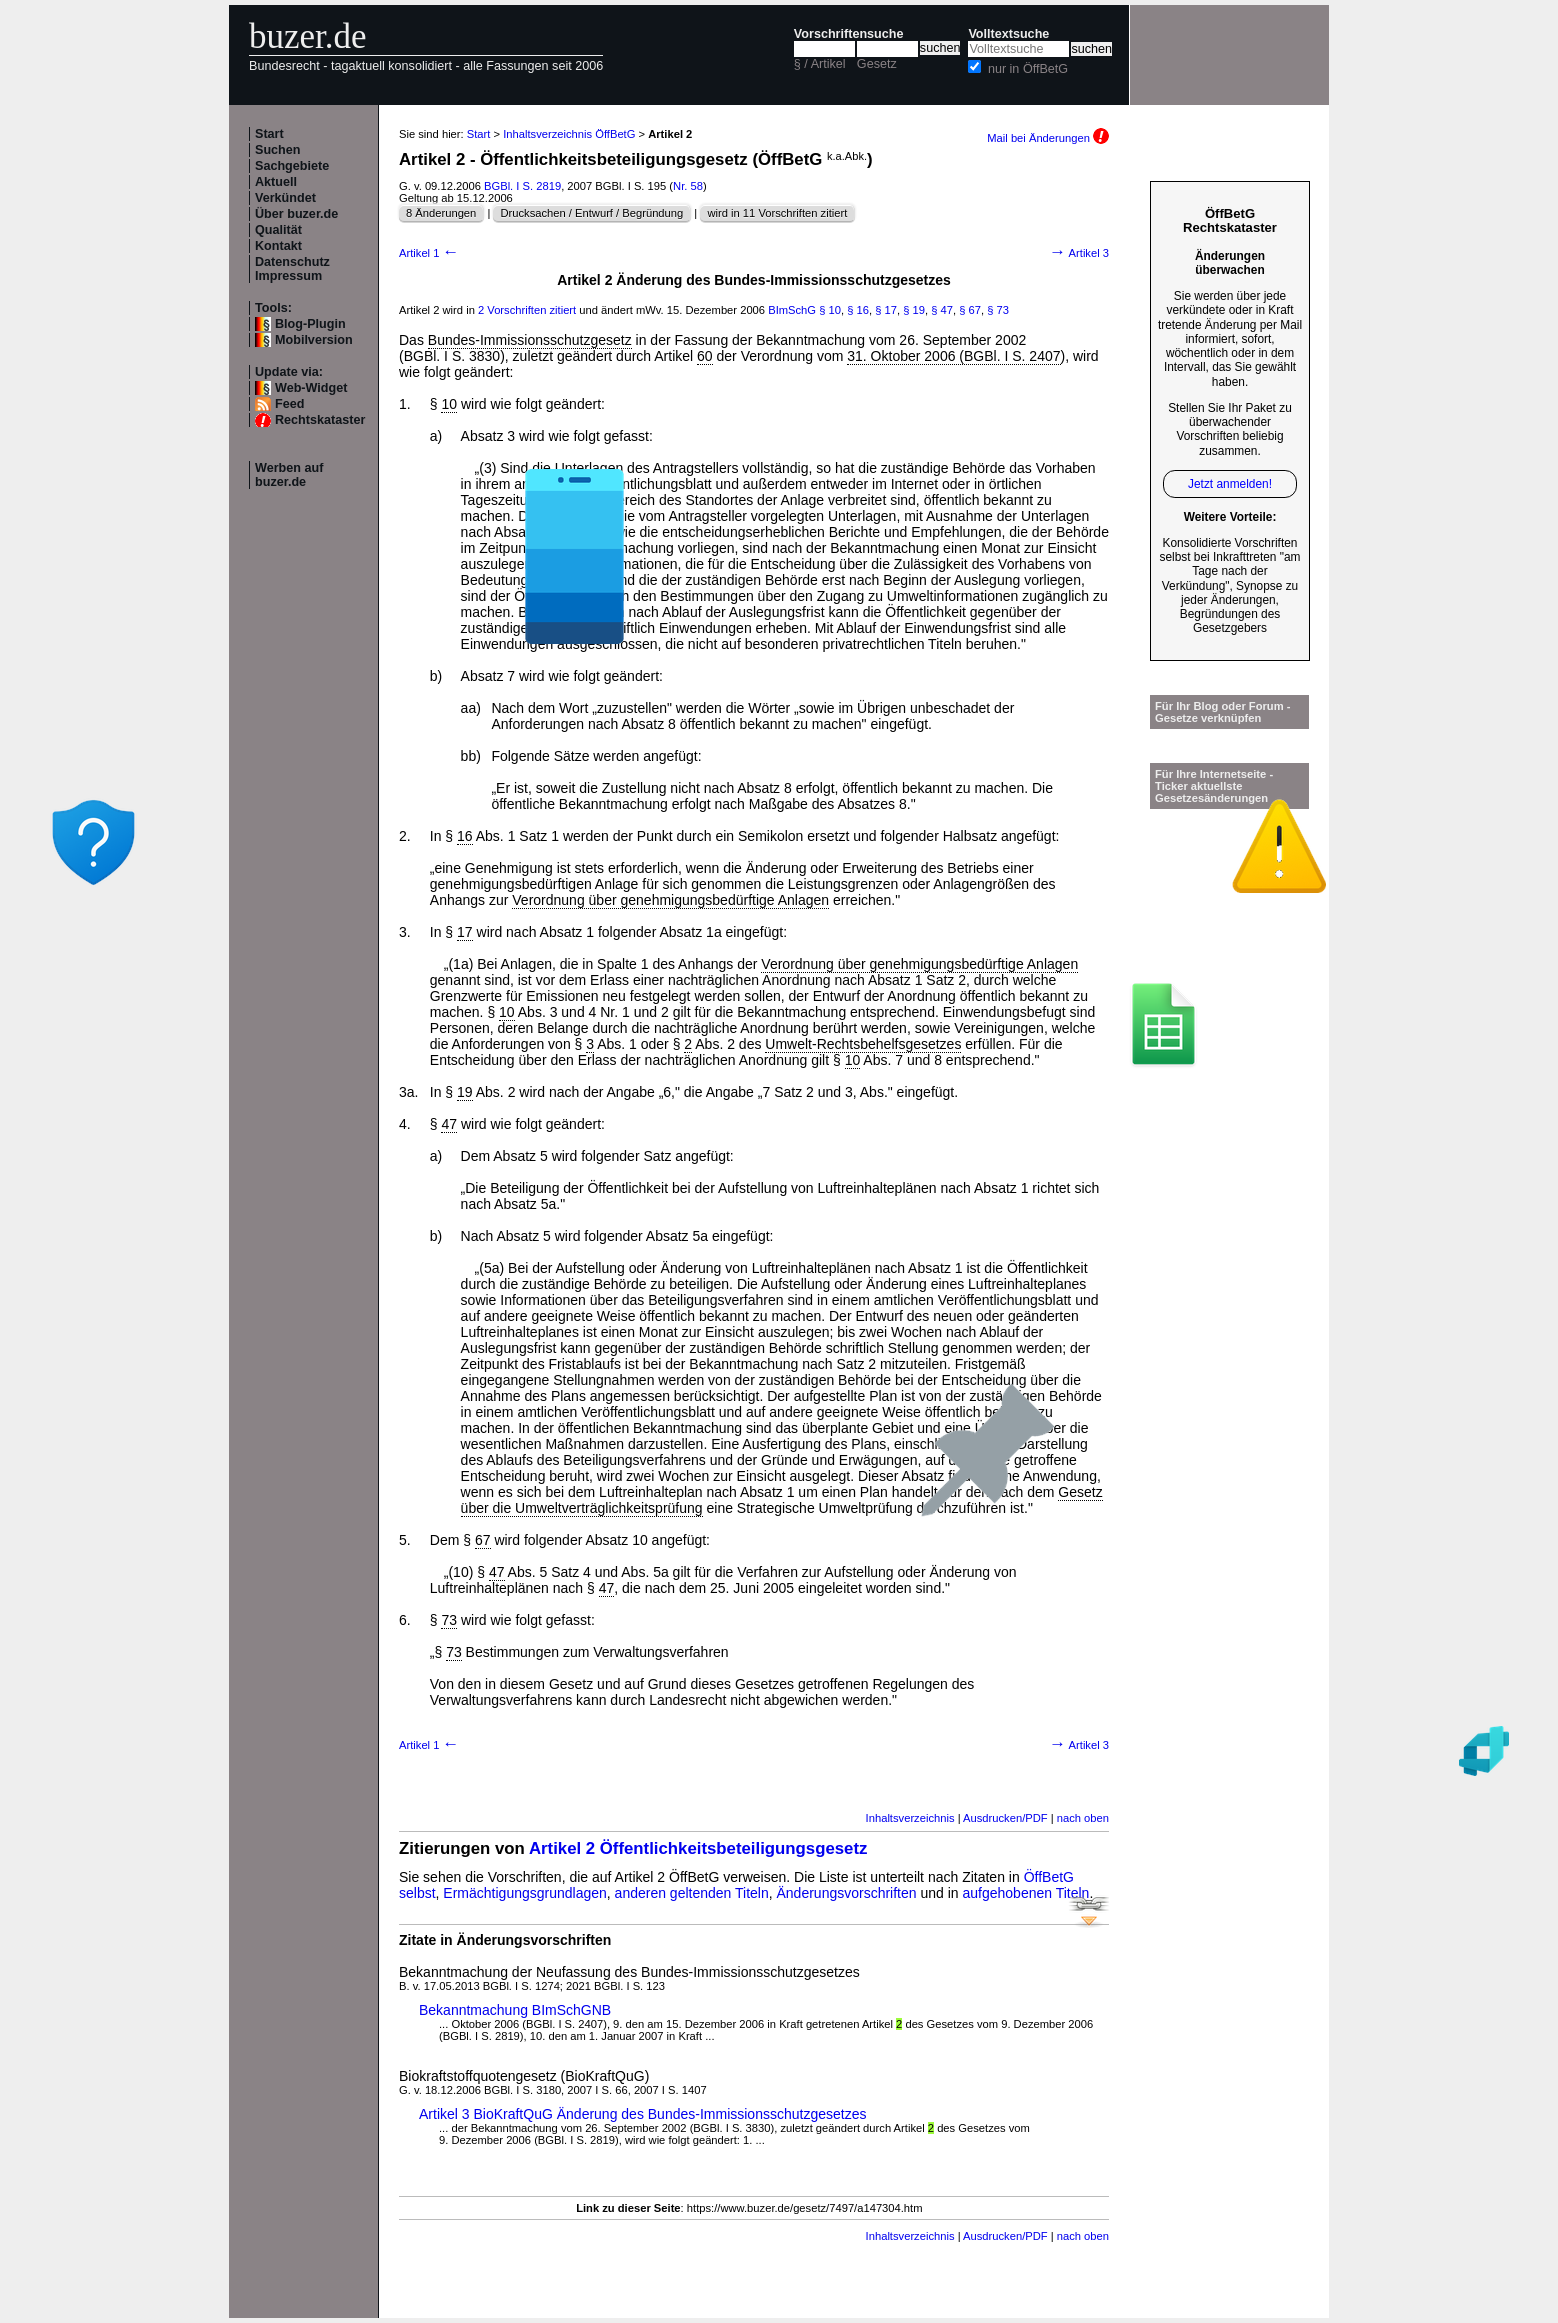 The height and width of the screenshot is (2323, 1558). I want to click on open the your phone companion app, so click(574, 556).